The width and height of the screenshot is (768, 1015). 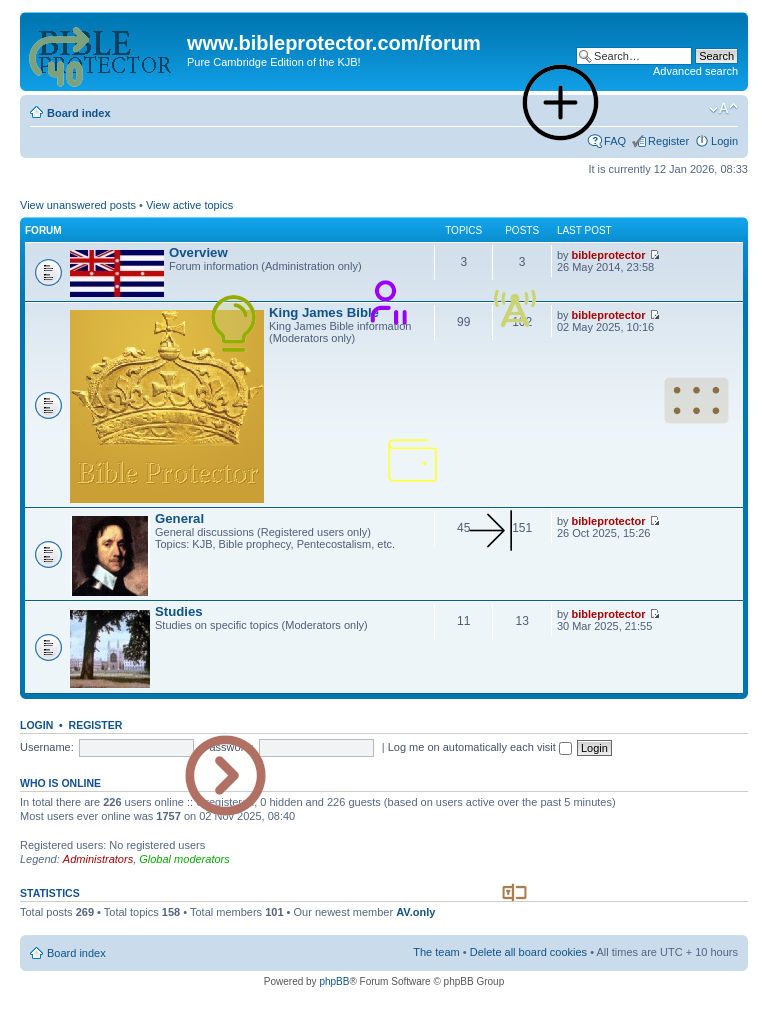 What do you see at coordinates (560, 102) in the screenshot?
I see `add a new item` at bounding box center [560, 102].